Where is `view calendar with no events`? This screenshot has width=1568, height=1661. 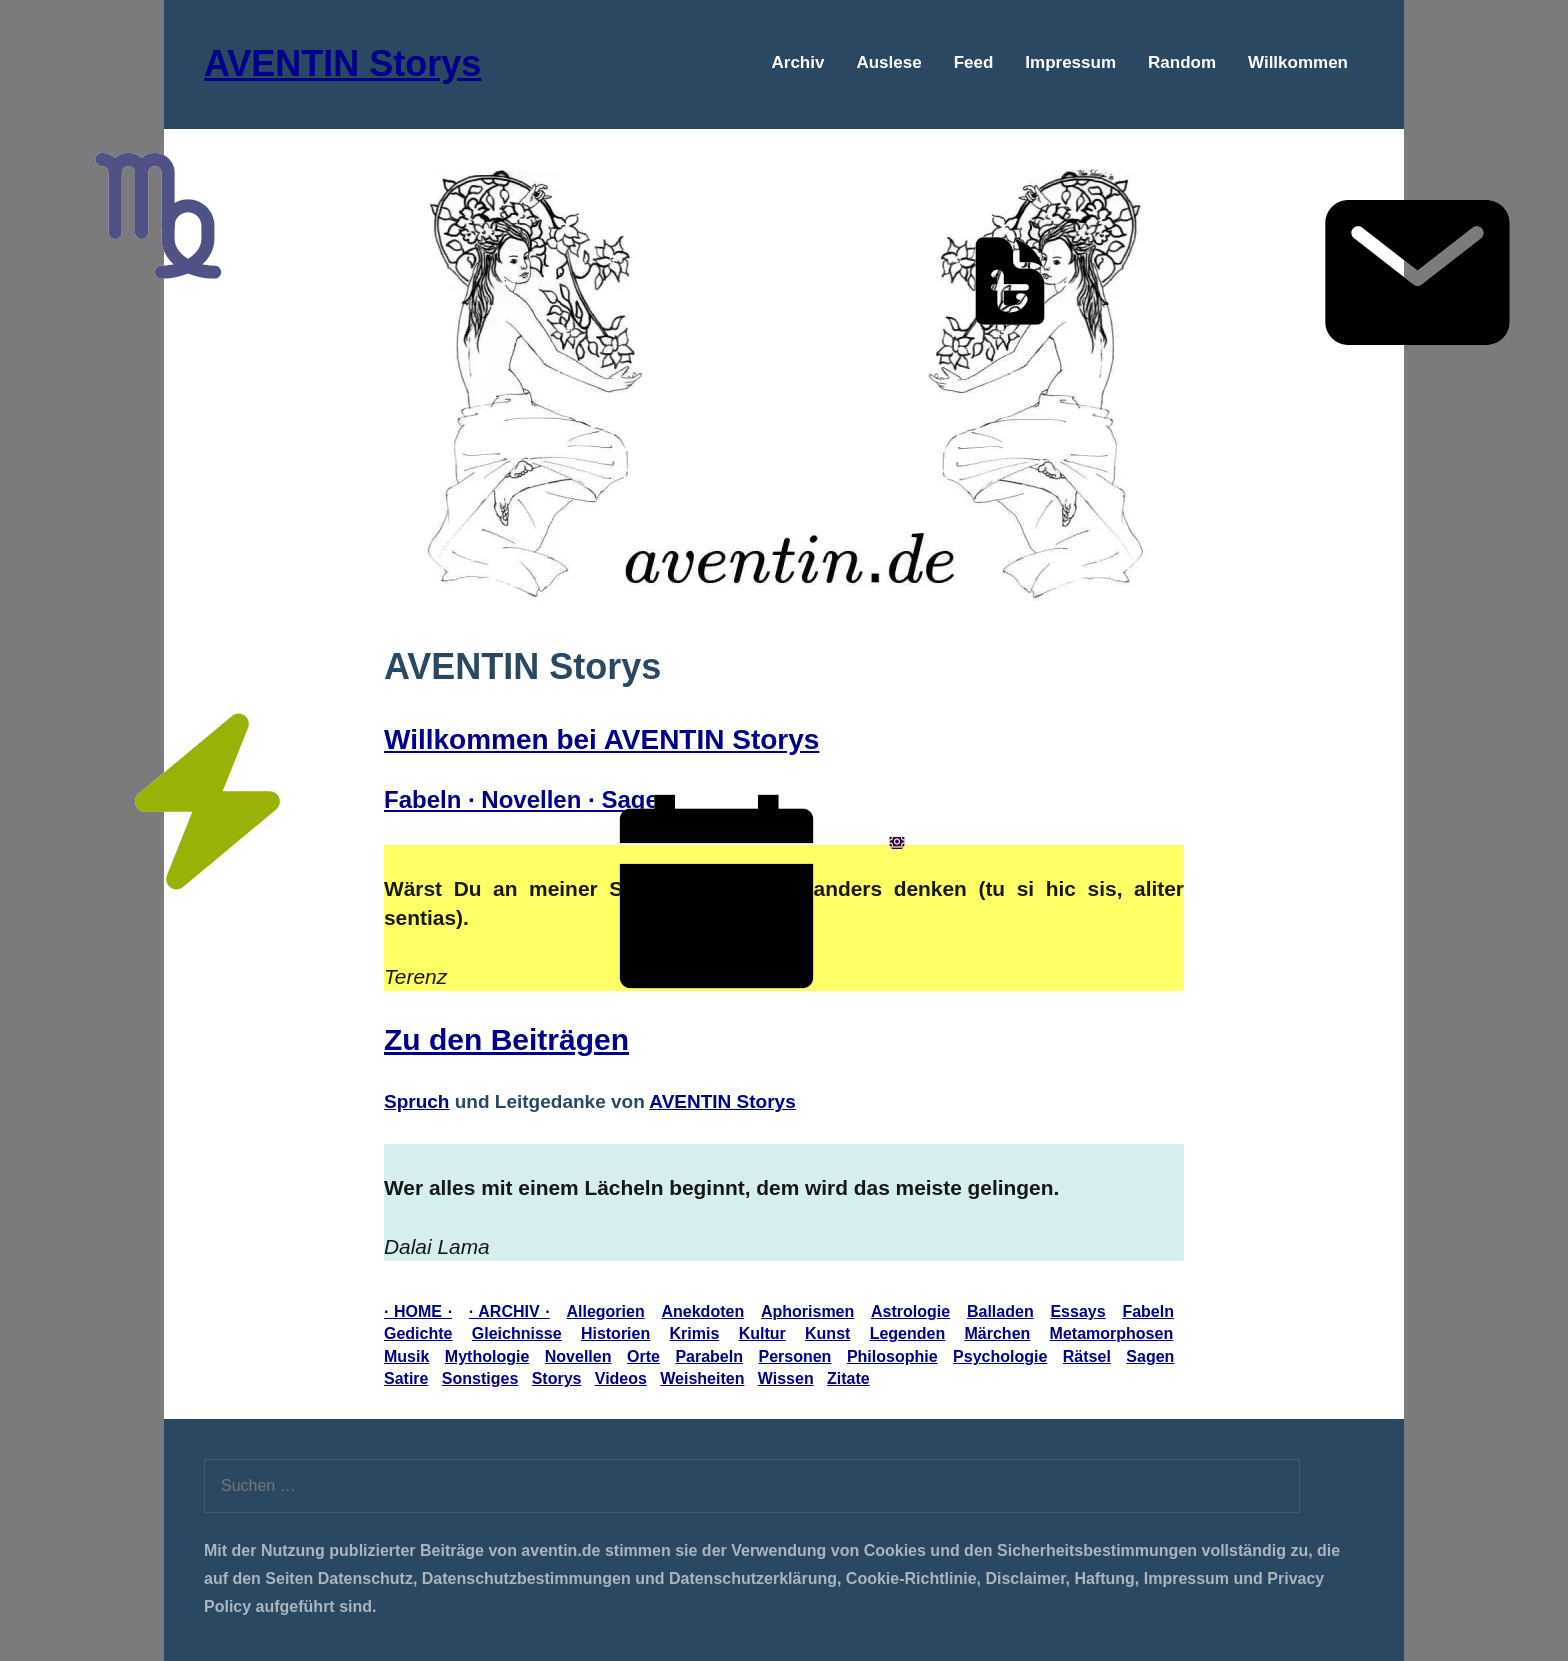 view calendar with no events is located at coordinates (716, 891).